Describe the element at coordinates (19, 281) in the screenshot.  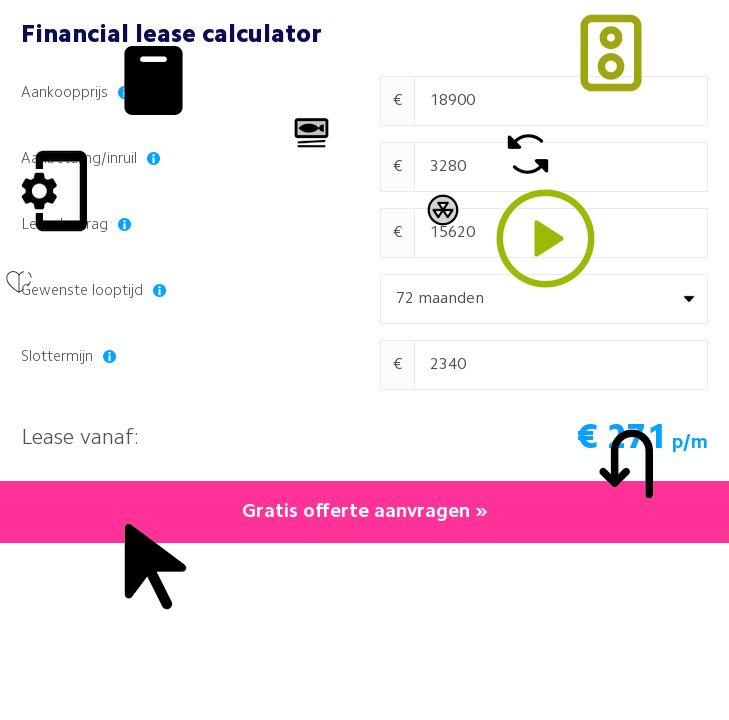
I see `indicates partial like or favorite status` at that location.